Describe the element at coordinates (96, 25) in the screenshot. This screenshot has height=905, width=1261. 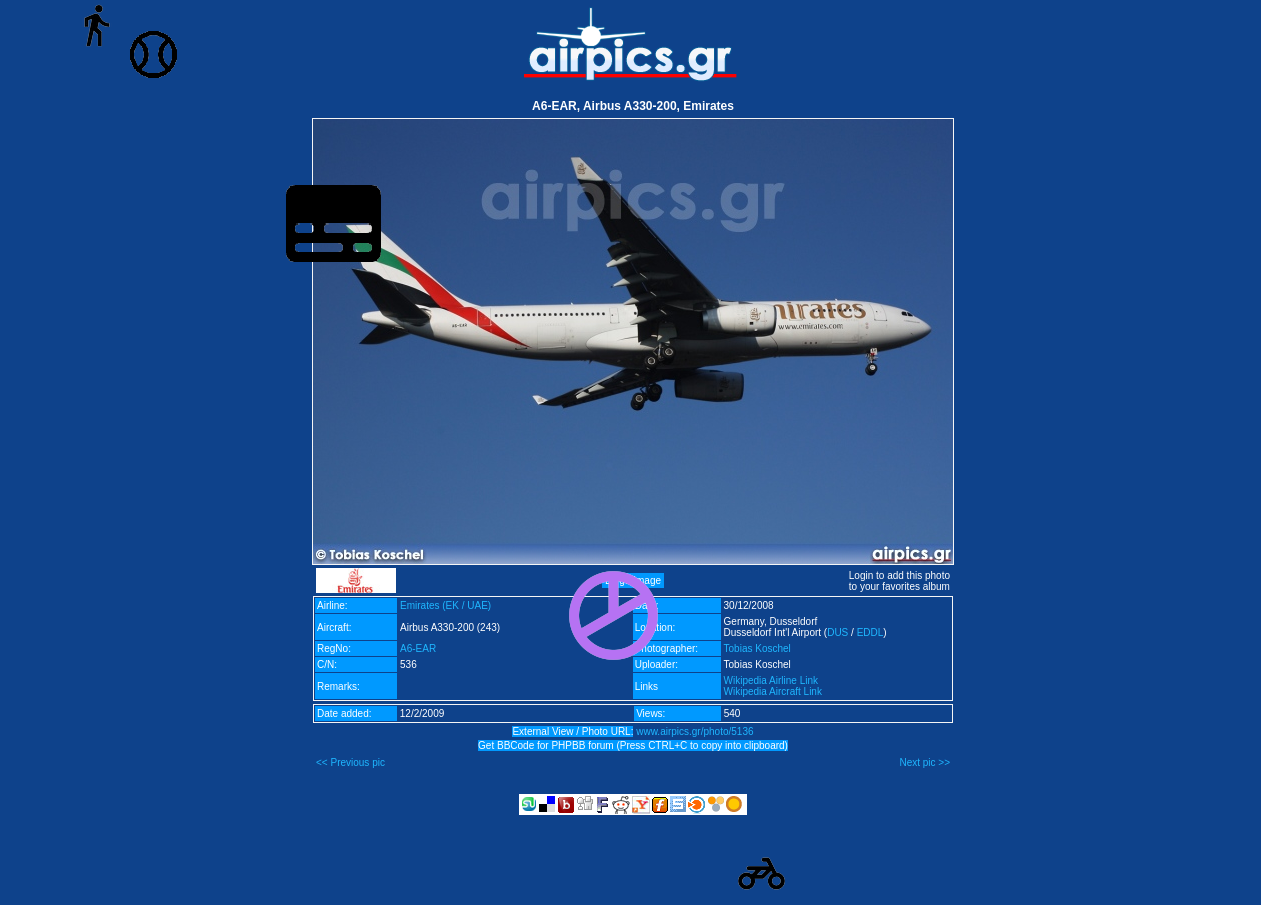
I see `get walking directions` at that location.